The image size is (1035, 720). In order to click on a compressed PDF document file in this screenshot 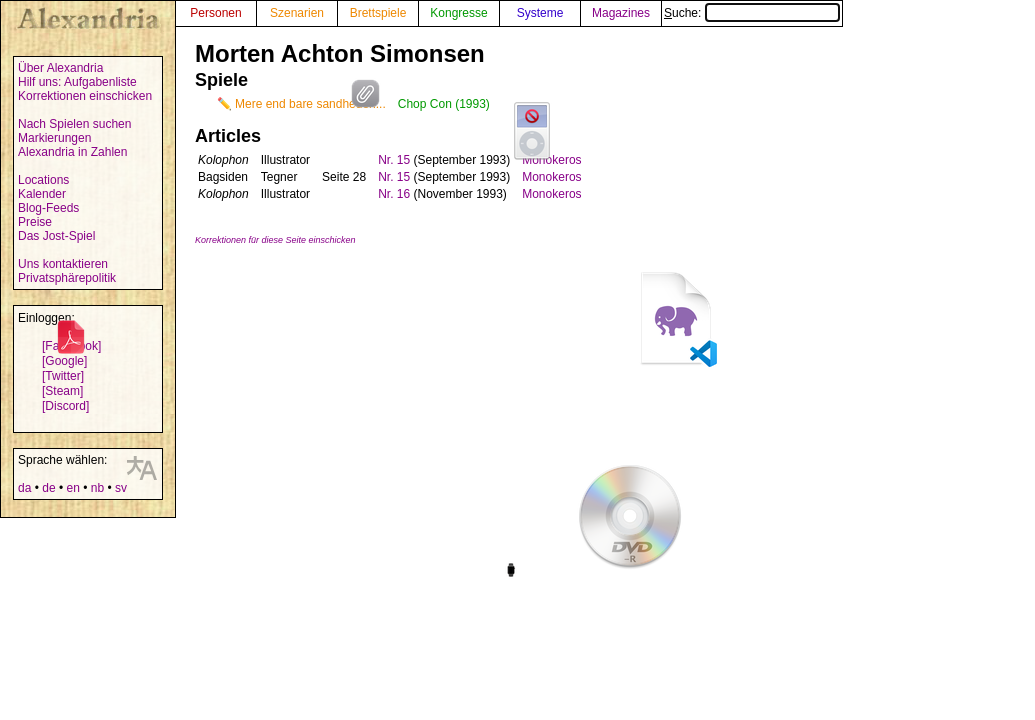, I will do `click(71, 337)`.